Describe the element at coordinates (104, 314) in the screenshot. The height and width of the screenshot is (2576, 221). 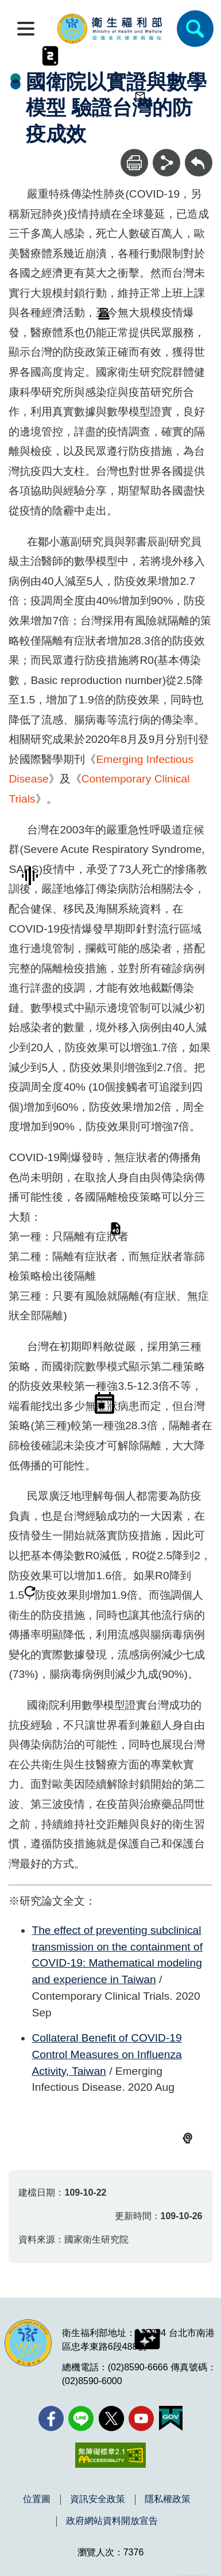
I see `access point of sale or checkout system` at that location.